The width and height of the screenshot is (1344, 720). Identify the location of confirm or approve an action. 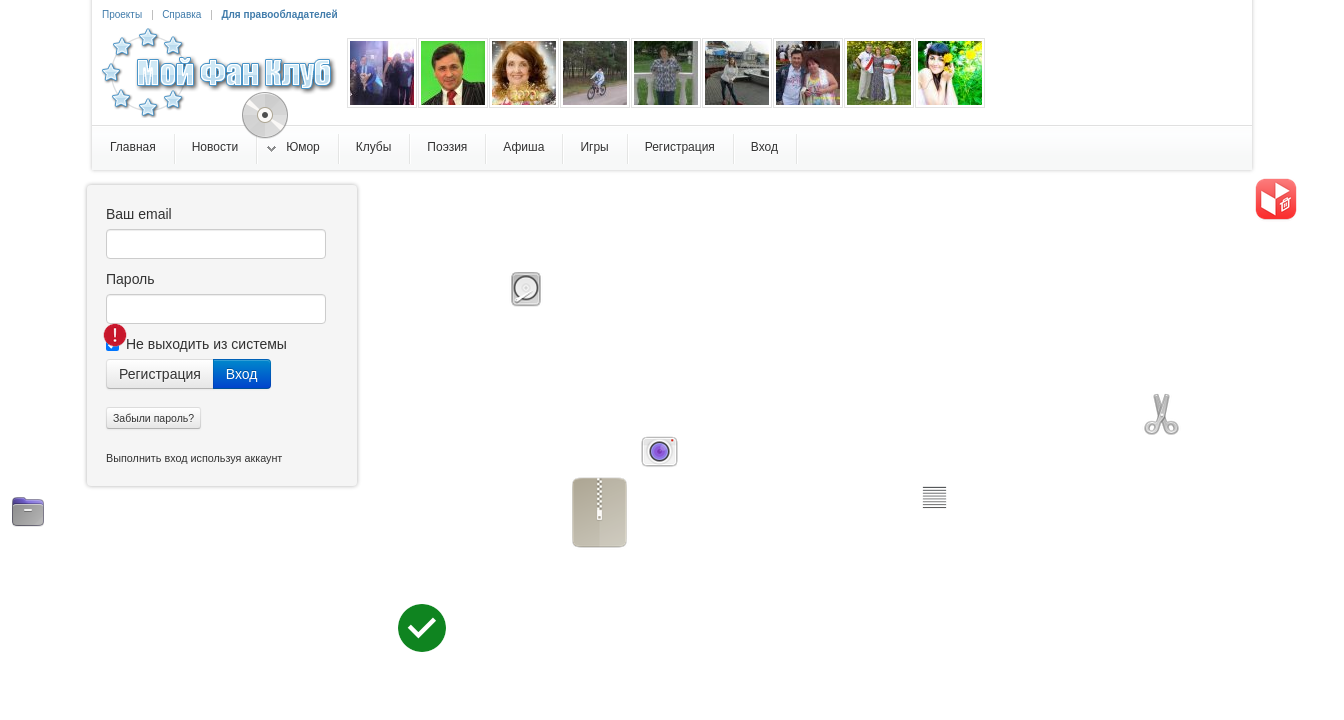
(422, 628).